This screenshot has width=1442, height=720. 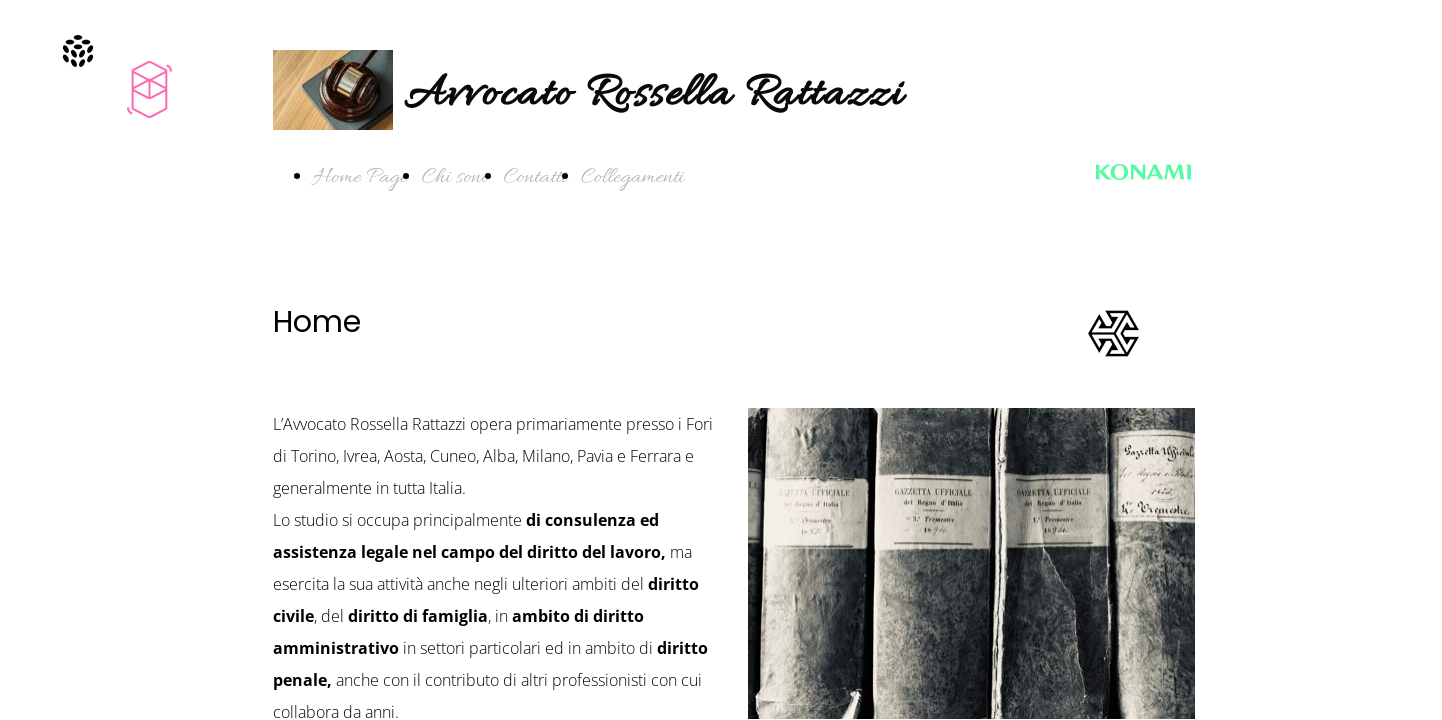 I want to click on konami company logo, so click(x=1143, y=172).